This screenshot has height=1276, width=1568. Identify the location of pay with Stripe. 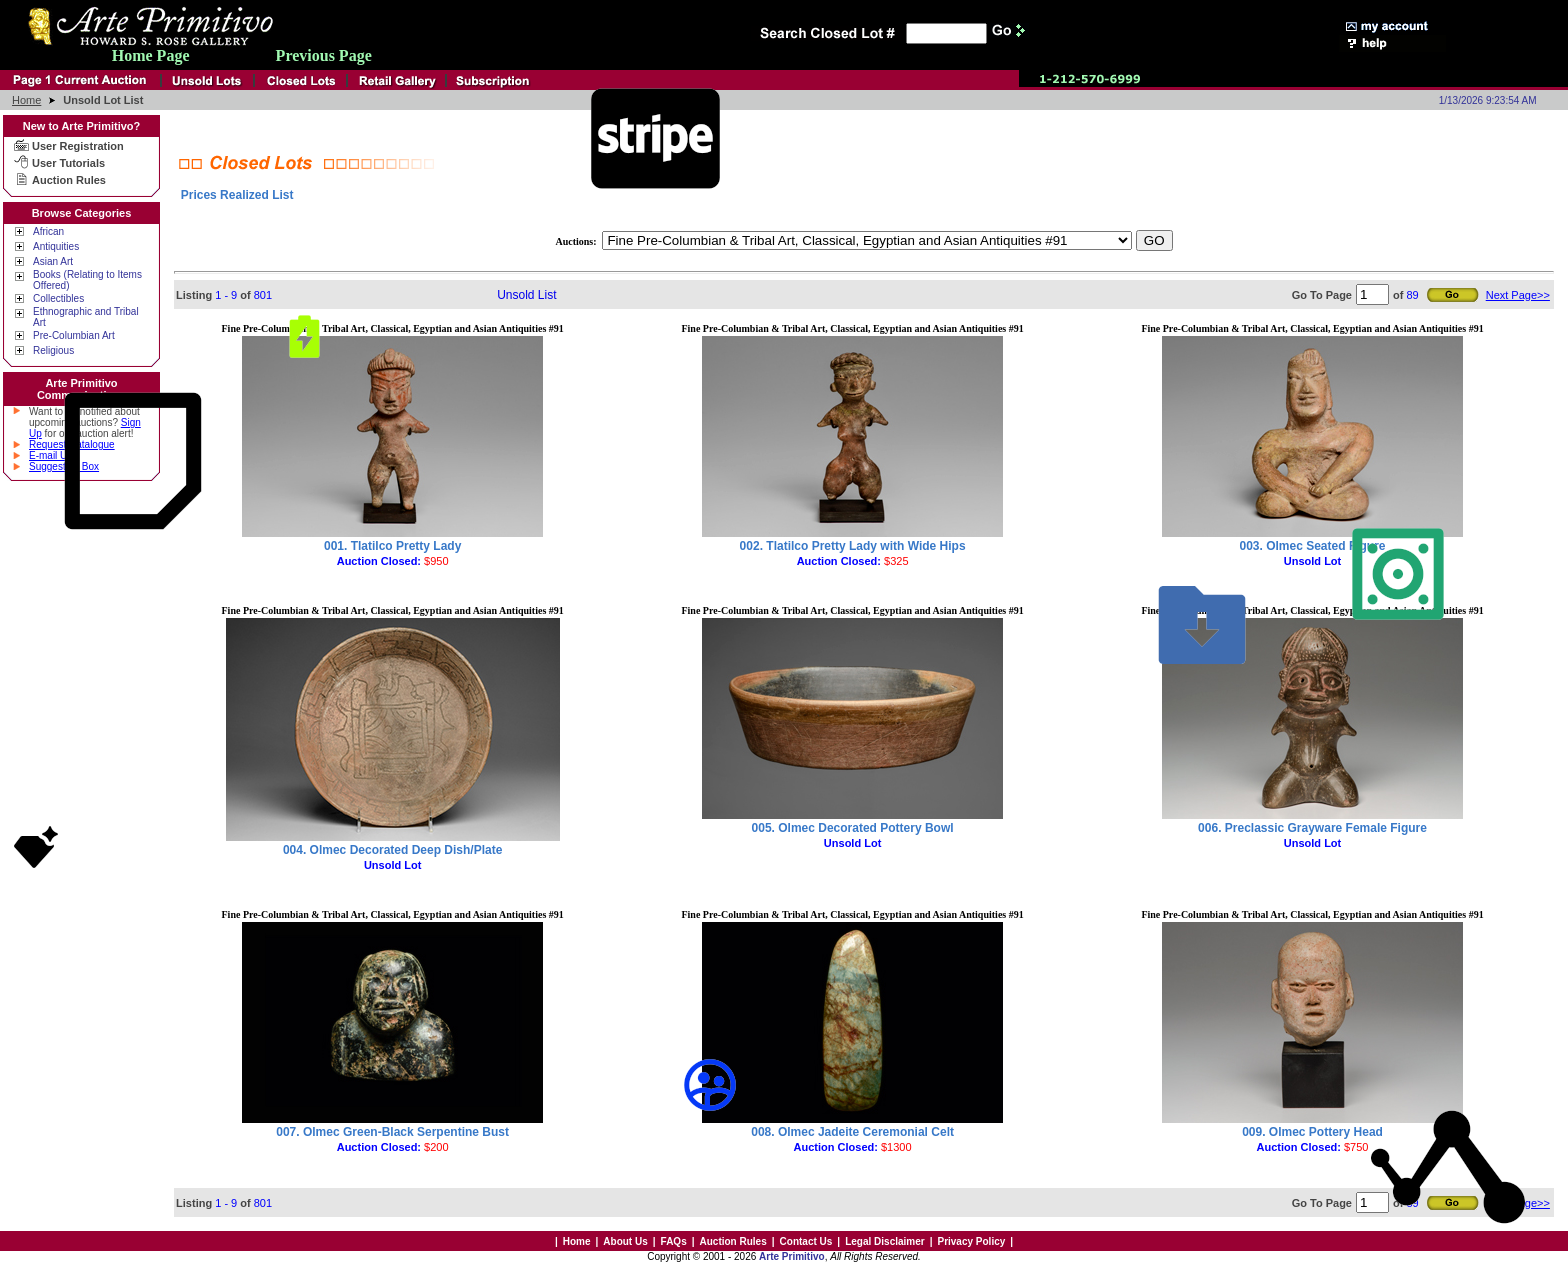
(655, 138).